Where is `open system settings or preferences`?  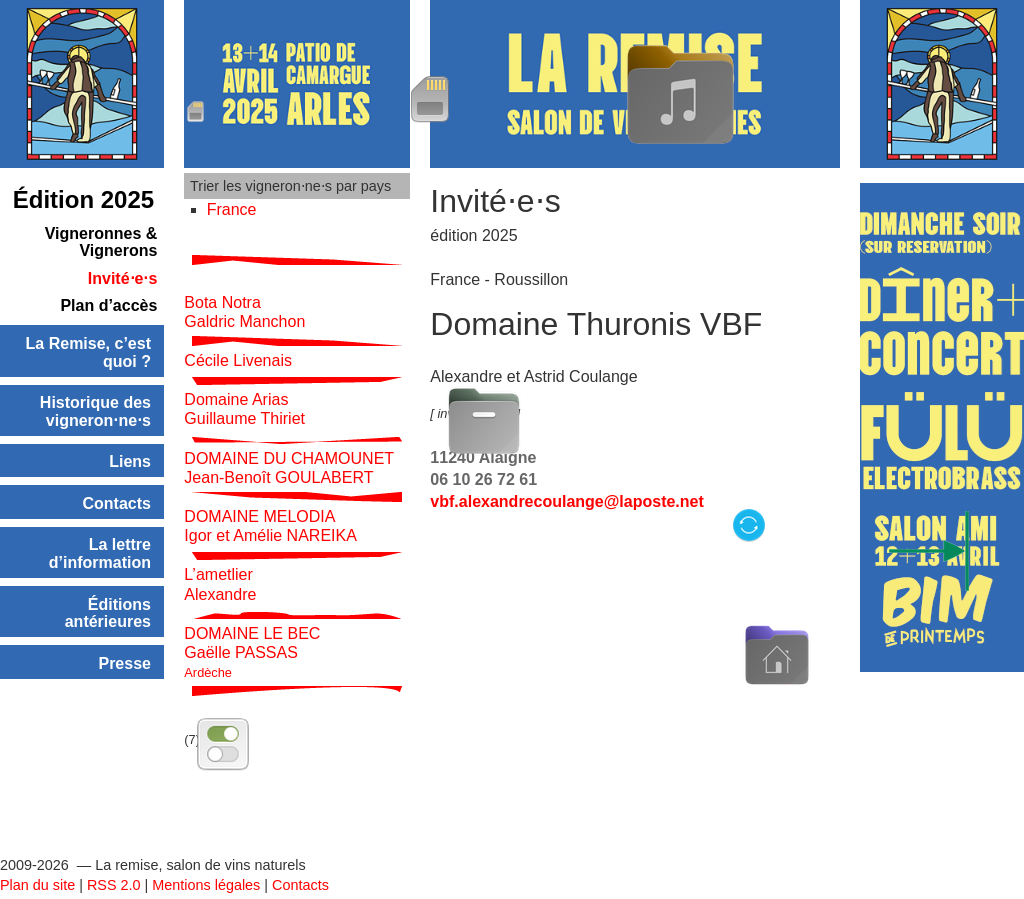 open system settings or preferences is located at coordinates (223, 744).